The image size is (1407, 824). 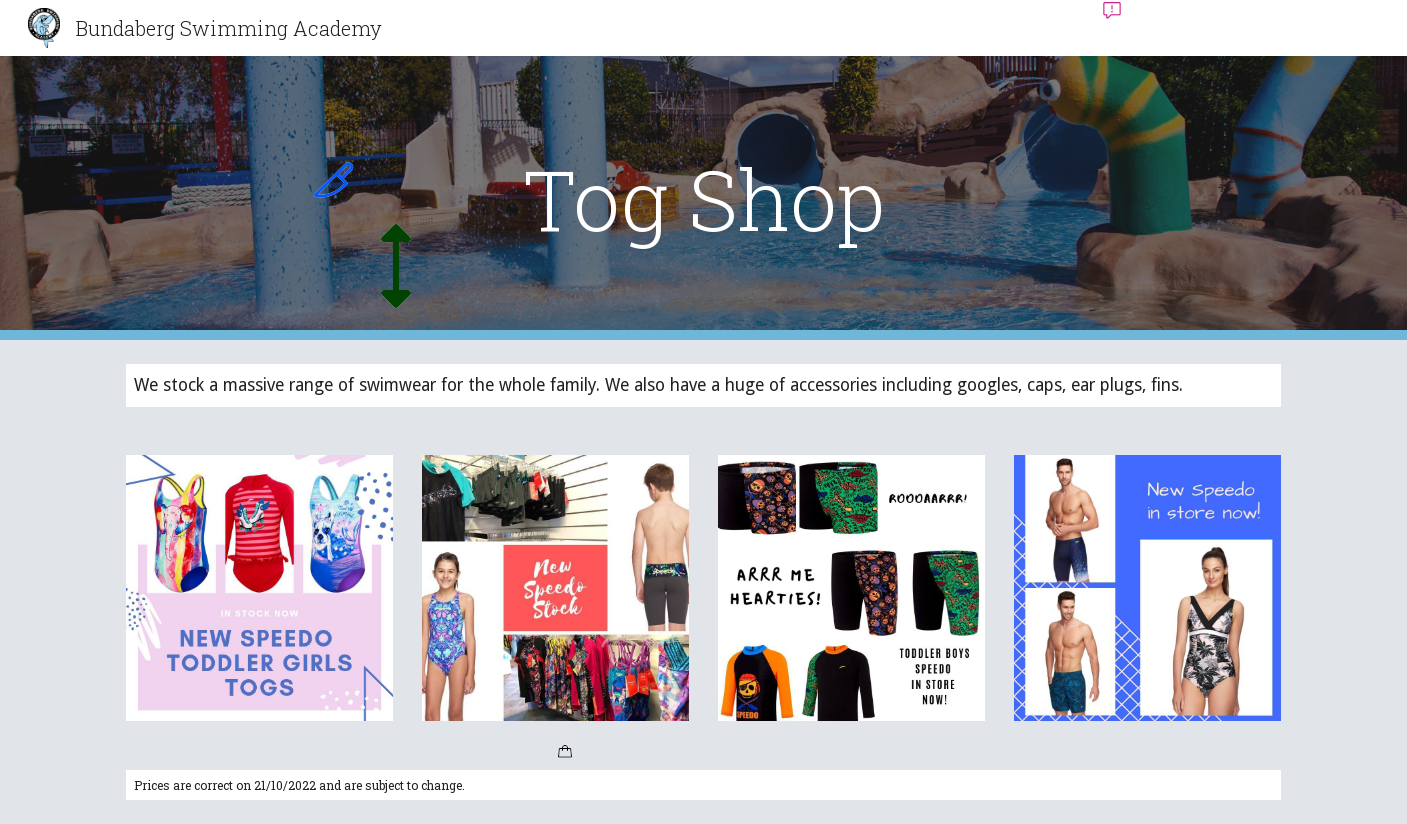 I want to click on report an issue or problem, so click(x=1112, y=10).